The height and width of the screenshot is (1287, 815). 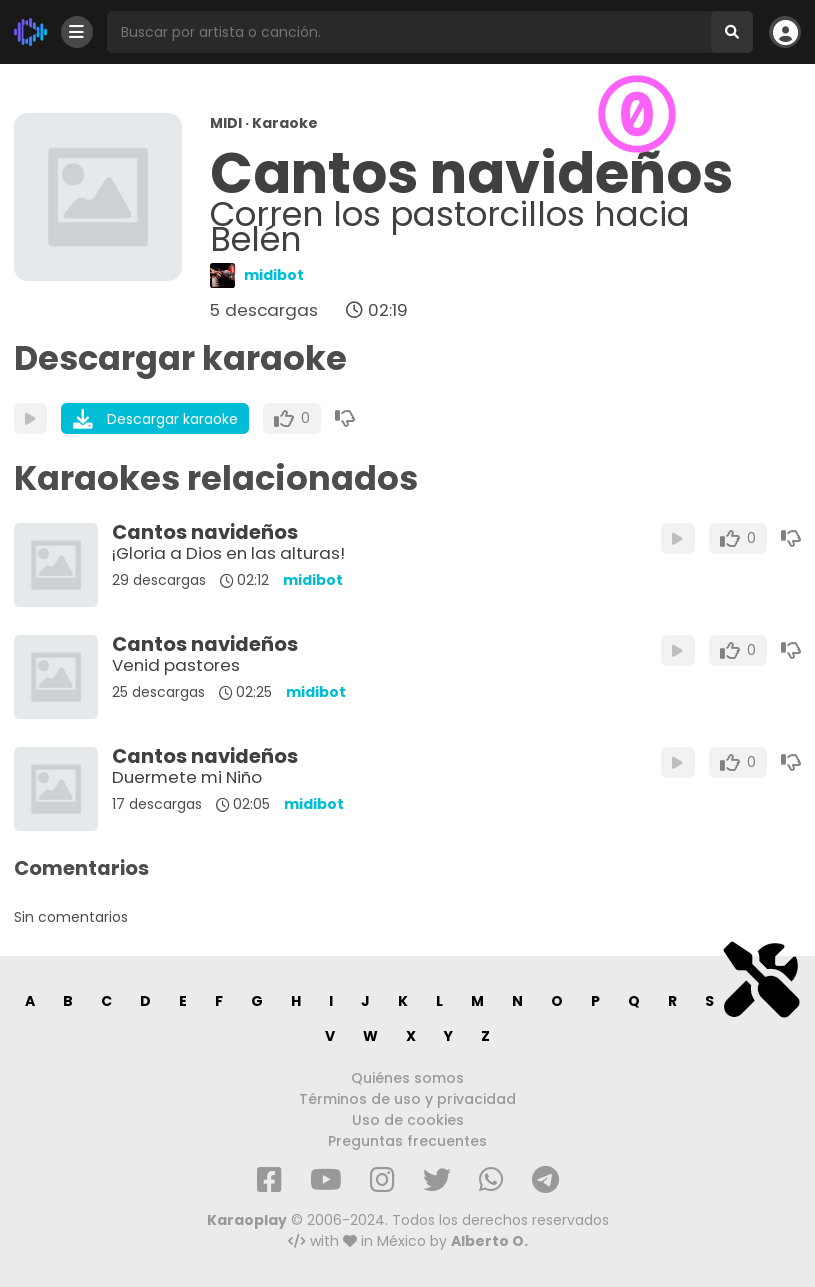 What do you see at coordinates (637, 114) in the screenshot?
I see `creative commons zero (CC0) public domain license` at bounding box center [637, 114].